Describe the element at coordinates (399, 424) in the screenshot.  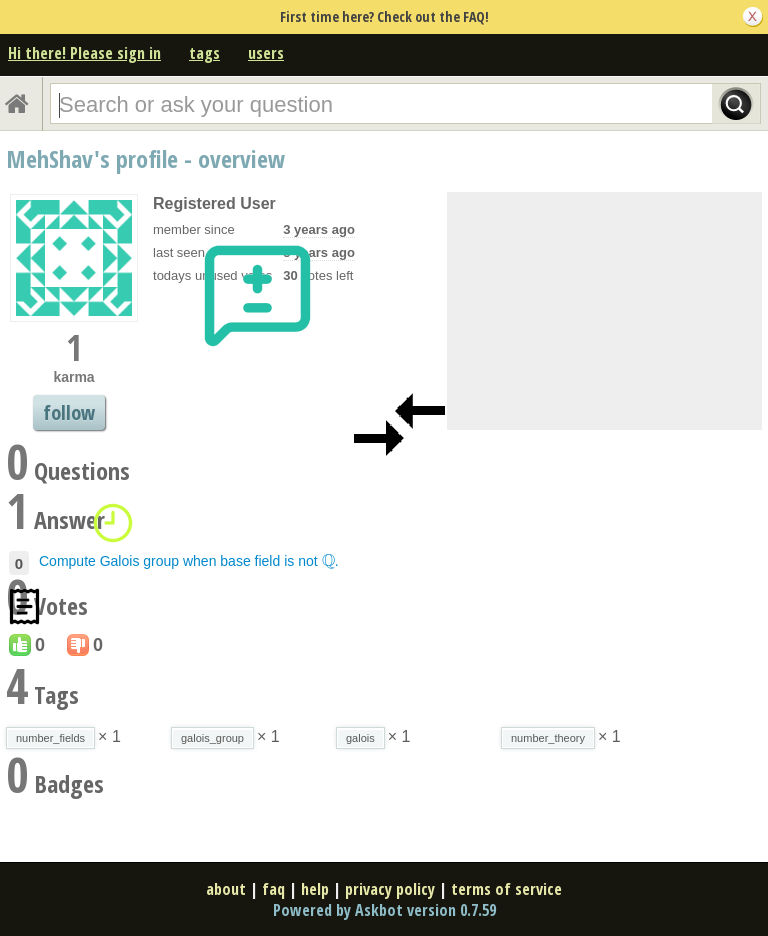
I see `compare two items or selections` at that location.